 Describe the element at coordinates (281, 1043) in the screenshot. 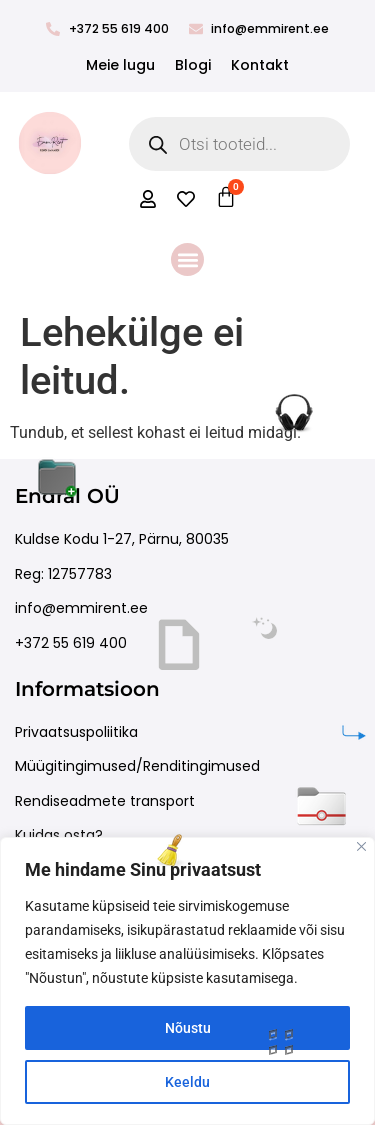

I see `enable grid arrangement for desktop items` at that location.